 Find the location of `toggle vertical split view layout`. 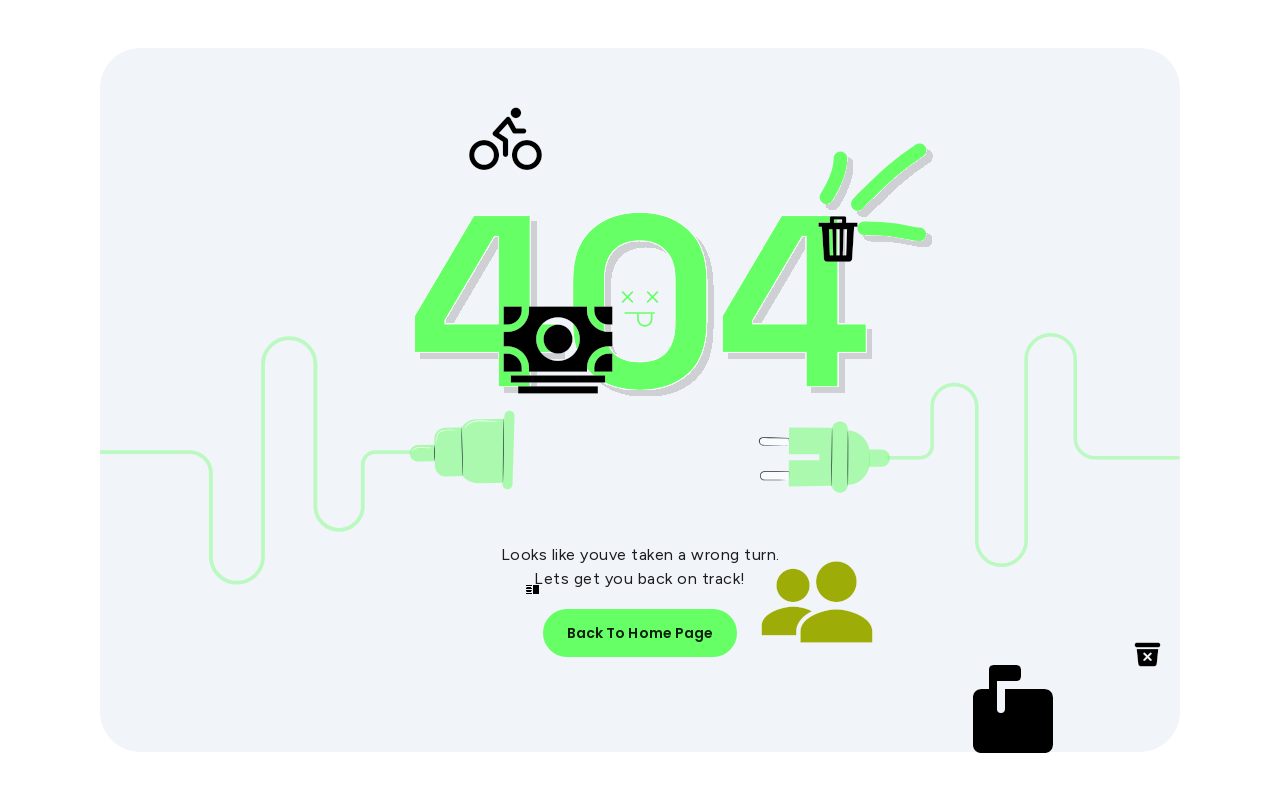

toggle vertical split view layout is located at coordinates (532, 589).